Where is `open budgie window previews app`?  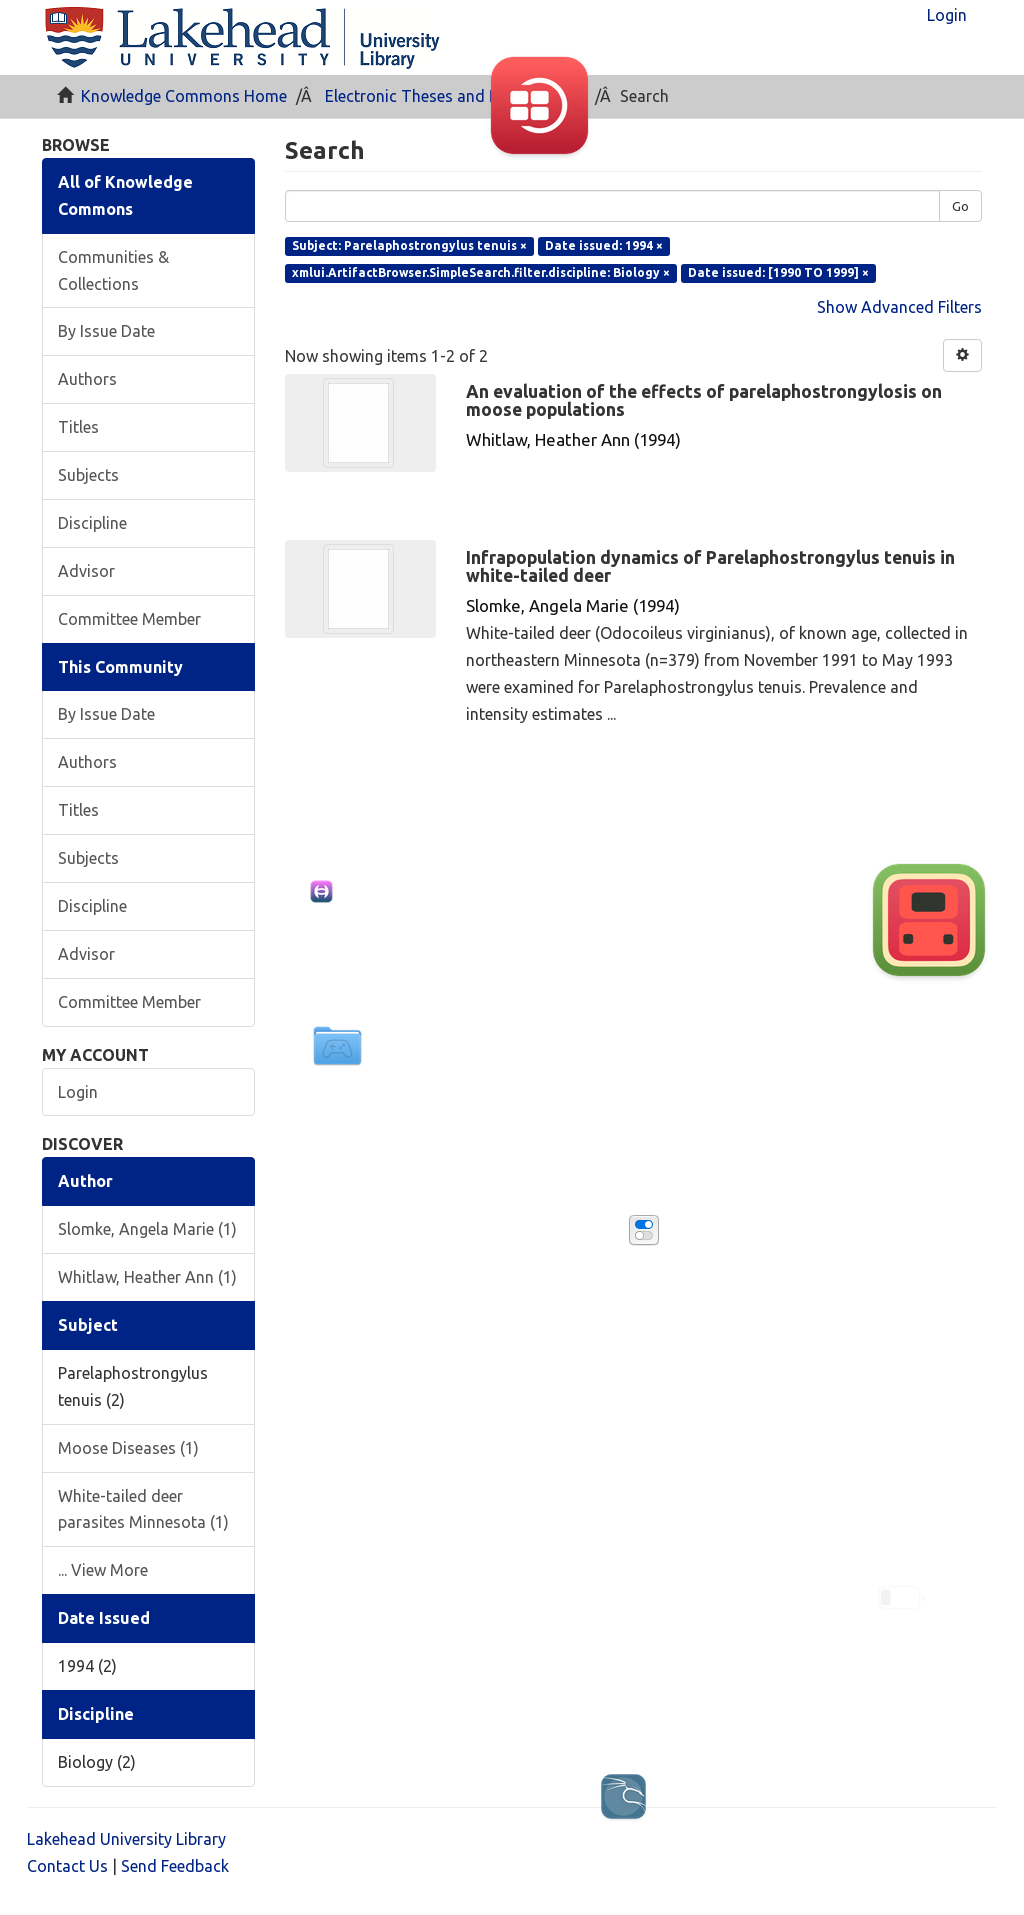 open budgie window previews app is located at coordinates (539, 105).